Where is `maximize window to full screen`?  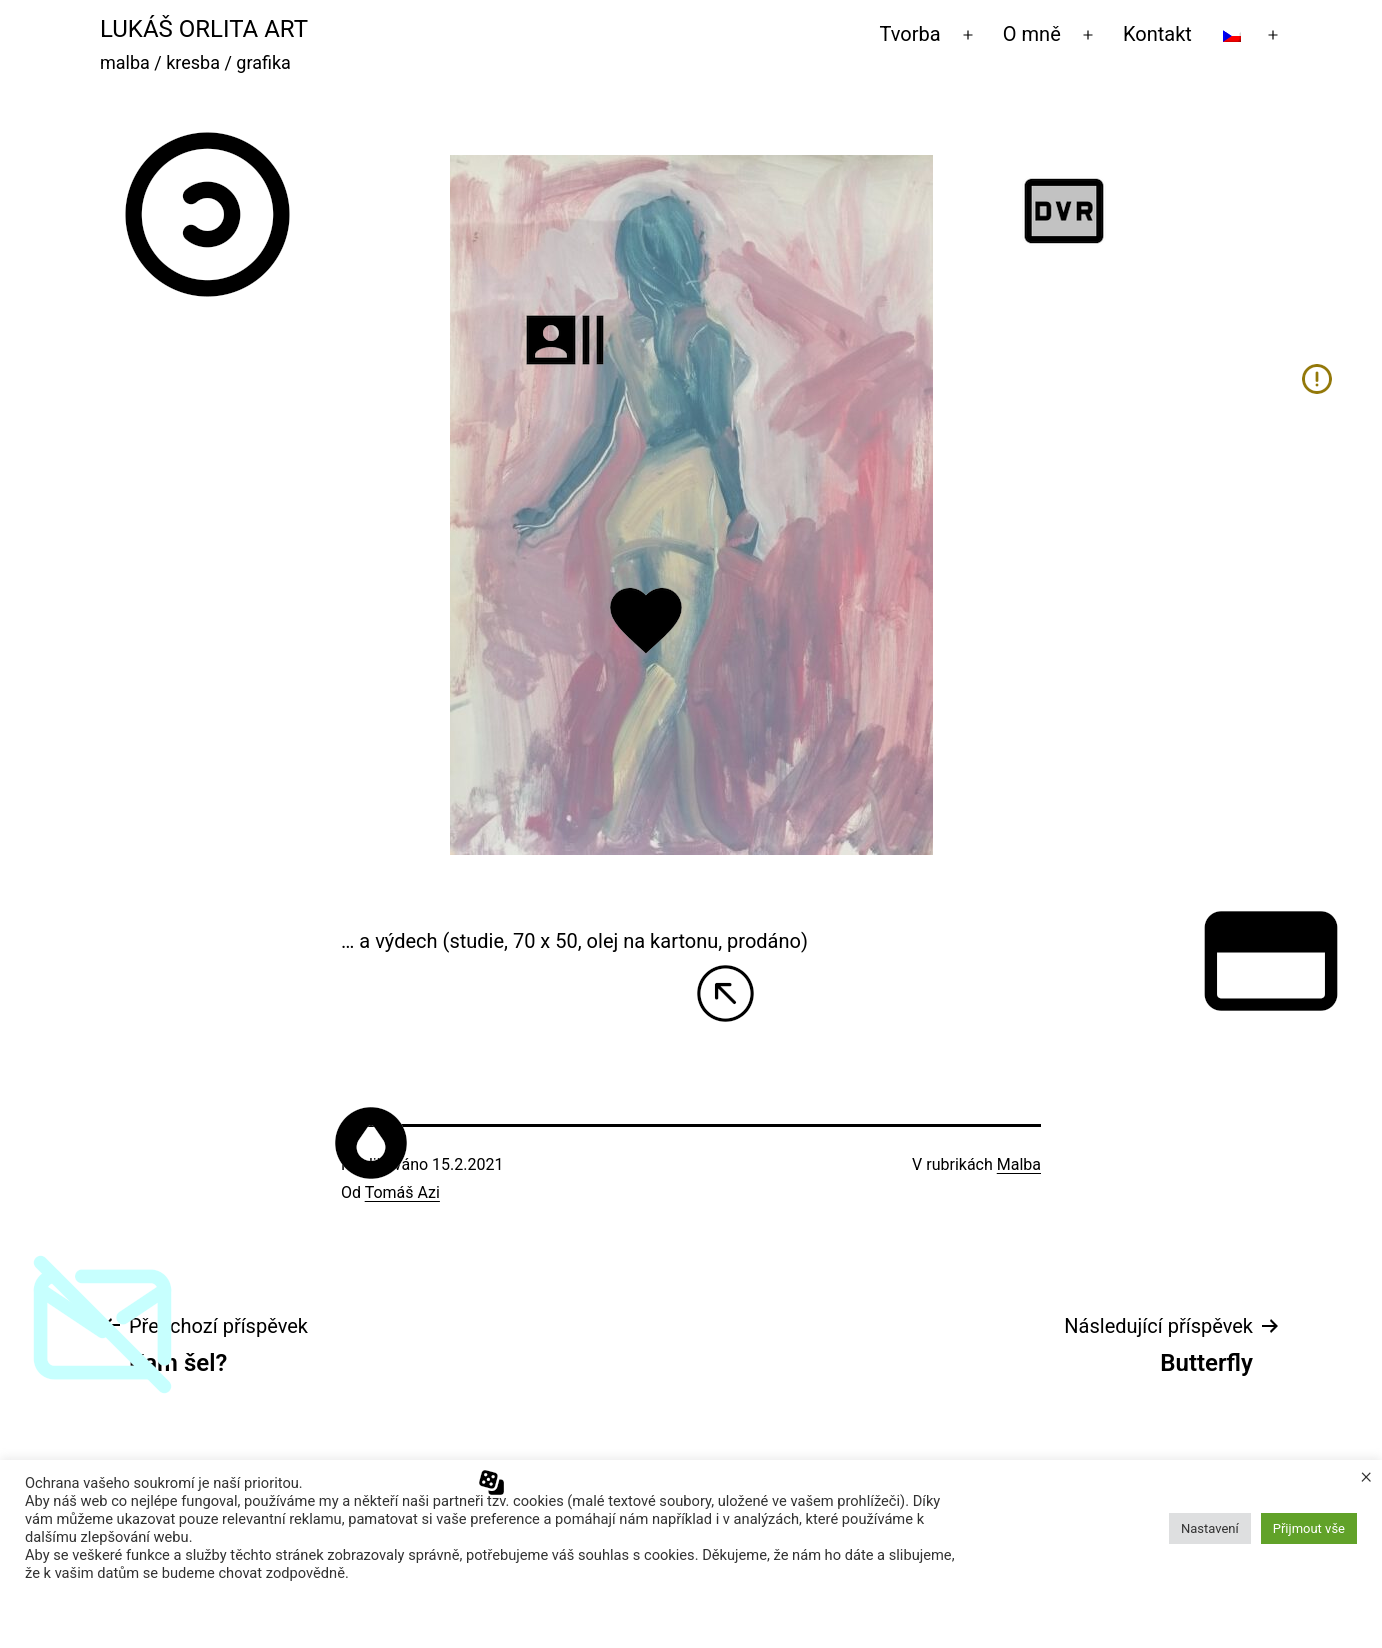 maximize window to full screen is located at coordinates (1271, 961).